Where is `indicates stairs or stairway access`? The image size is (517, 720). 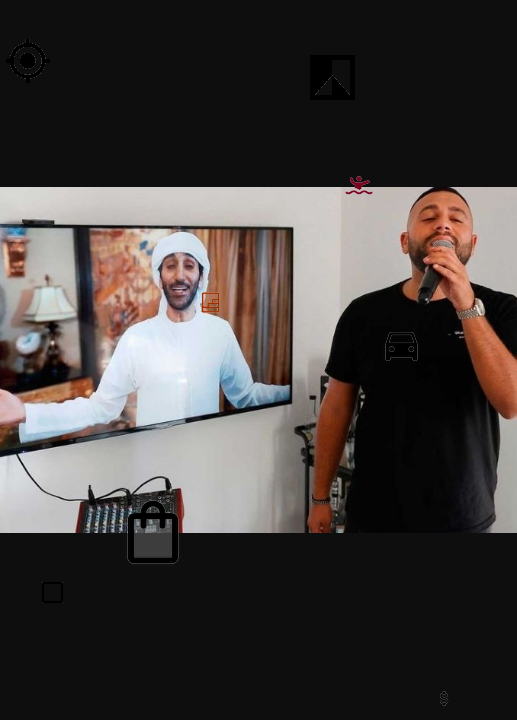
indicates stairs or stairway access is located at coordinates (210, 302).